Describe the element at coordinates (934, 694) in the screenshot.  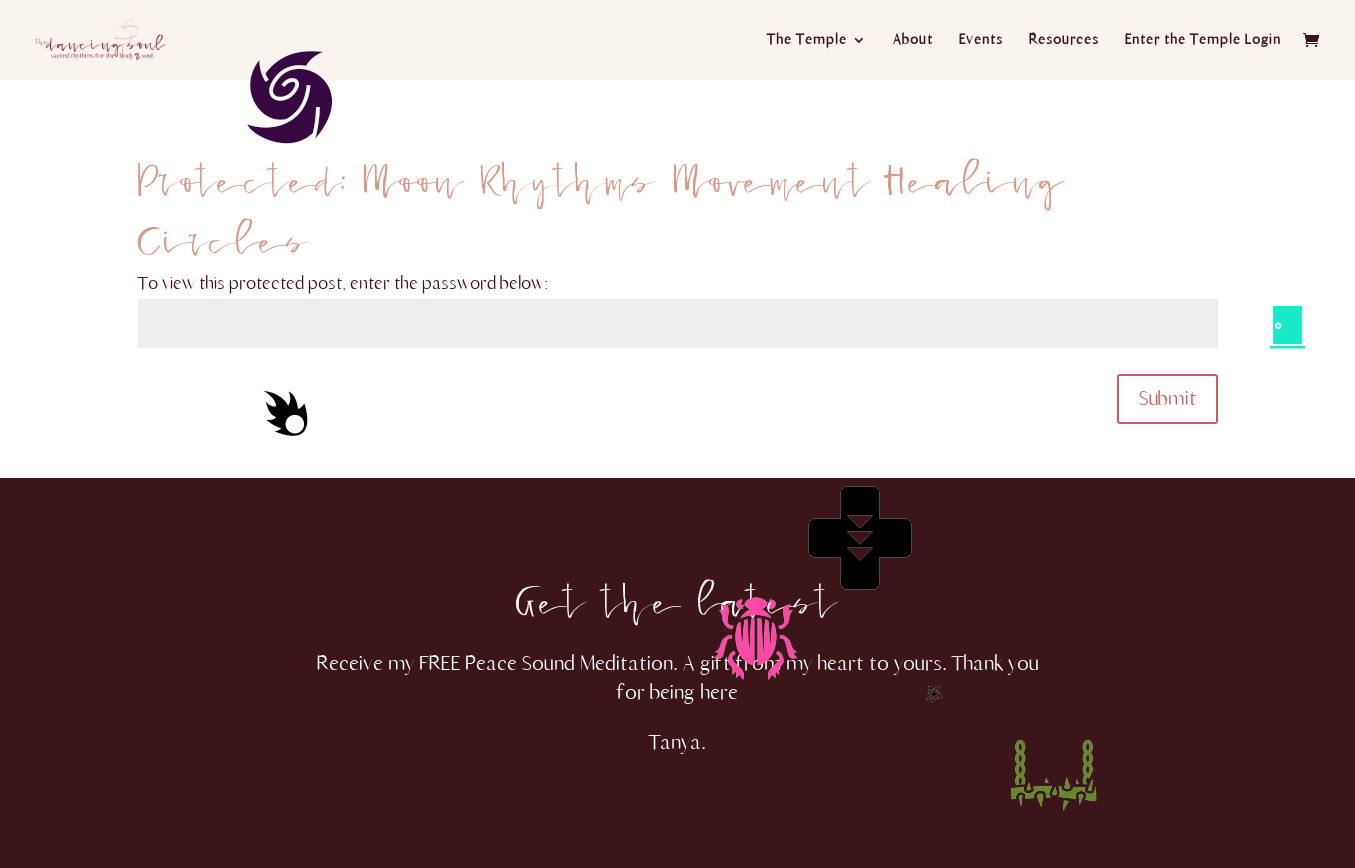
I see `indicates a critical hit or power attack in gameplay` at that location.